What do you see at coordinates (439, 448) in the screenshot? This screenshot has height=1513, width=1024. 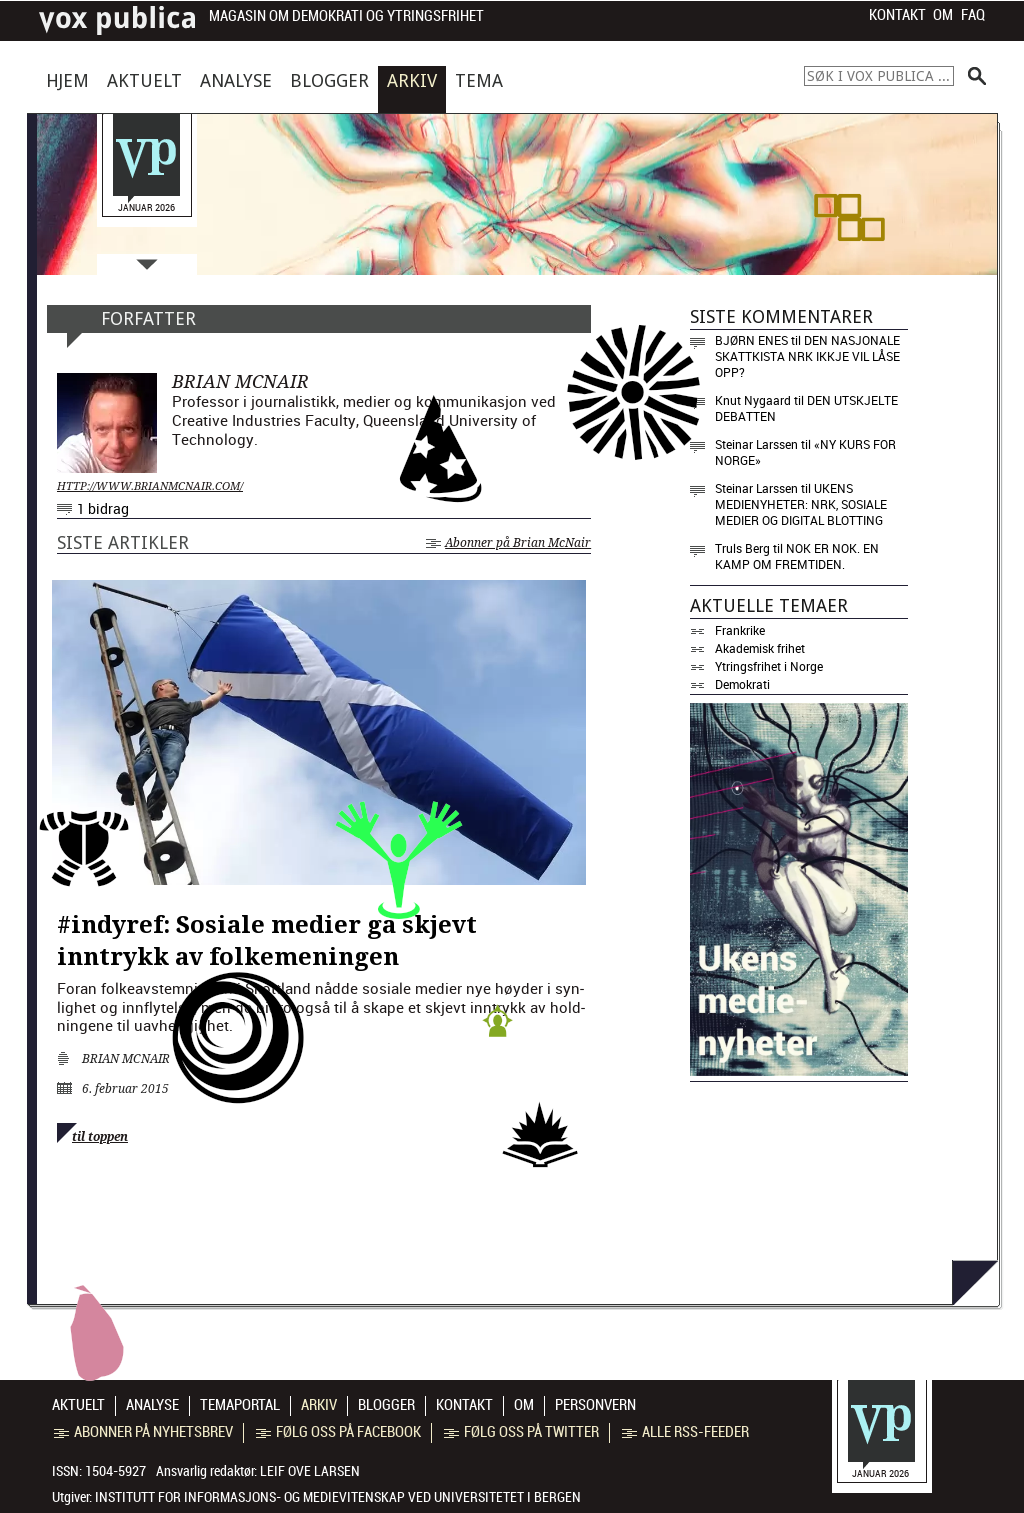 I see `indicates a celebration or birthday event` at bounding box center [439, 448].